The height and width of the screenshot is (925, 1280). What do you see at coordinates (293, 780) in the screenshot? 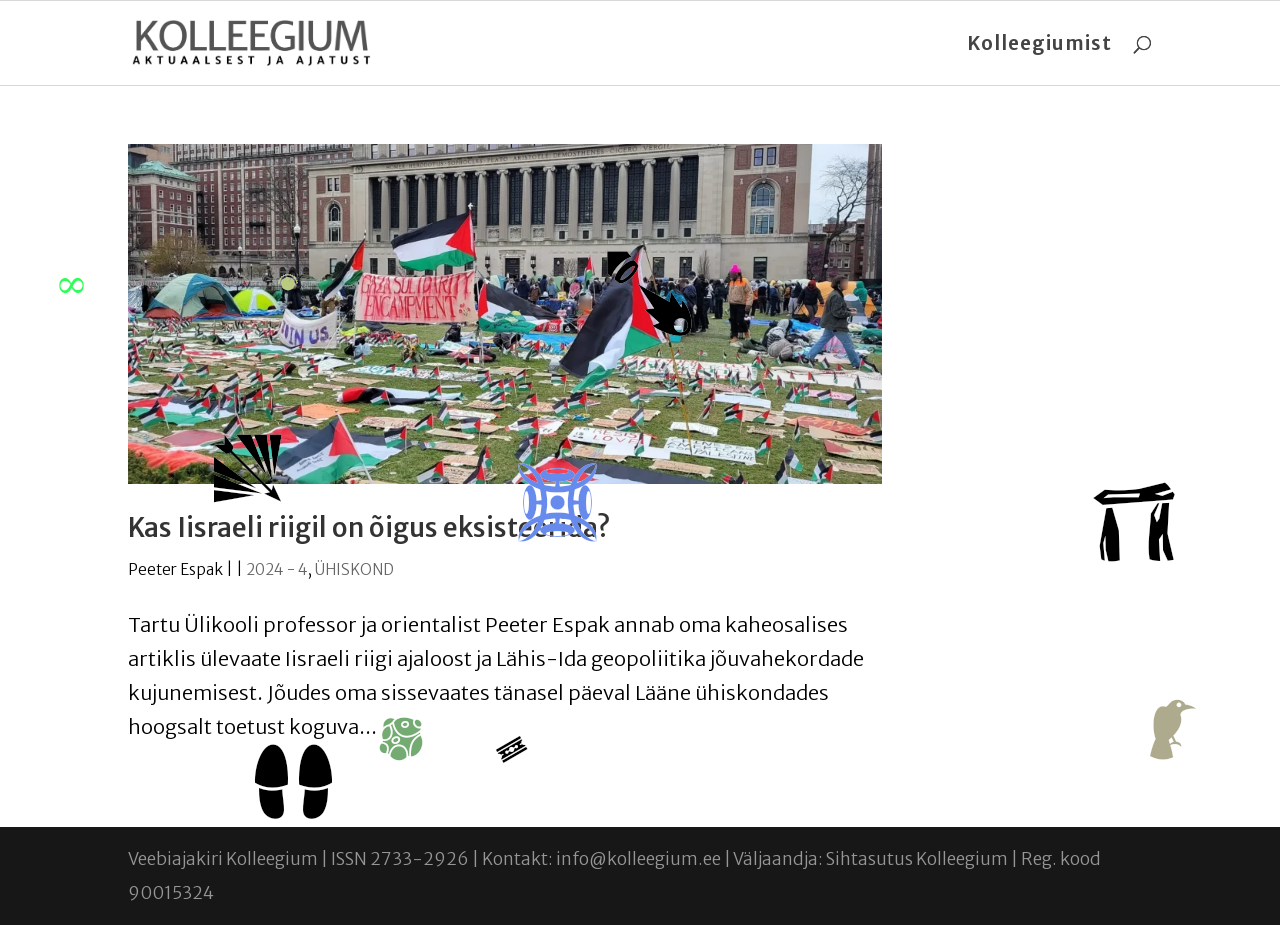
I see `access comfort or relaxation settings` at bounding box center [293, 780].